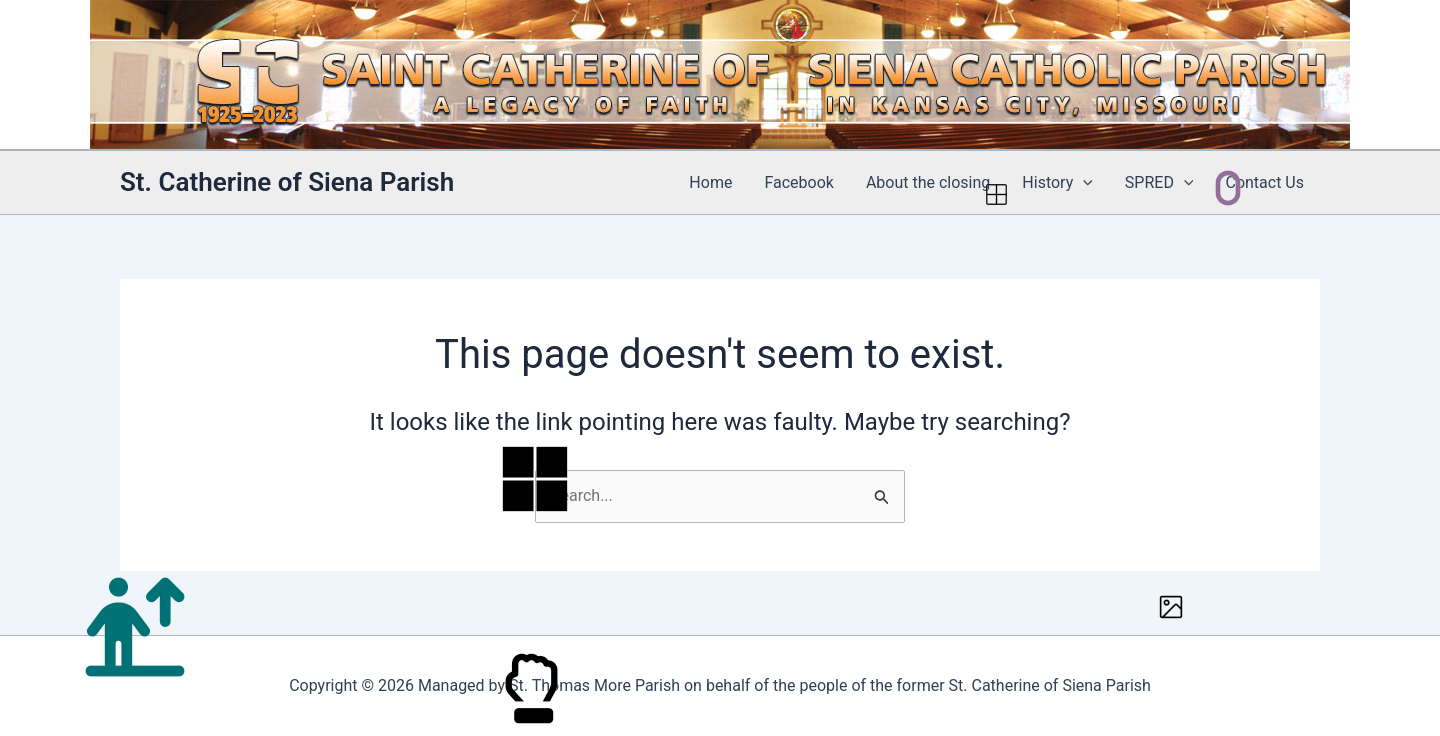  What do you see at coordinates (535, 479) in the screenshot?
I see `microsoft brand logo` at bounding box center [535, 479].